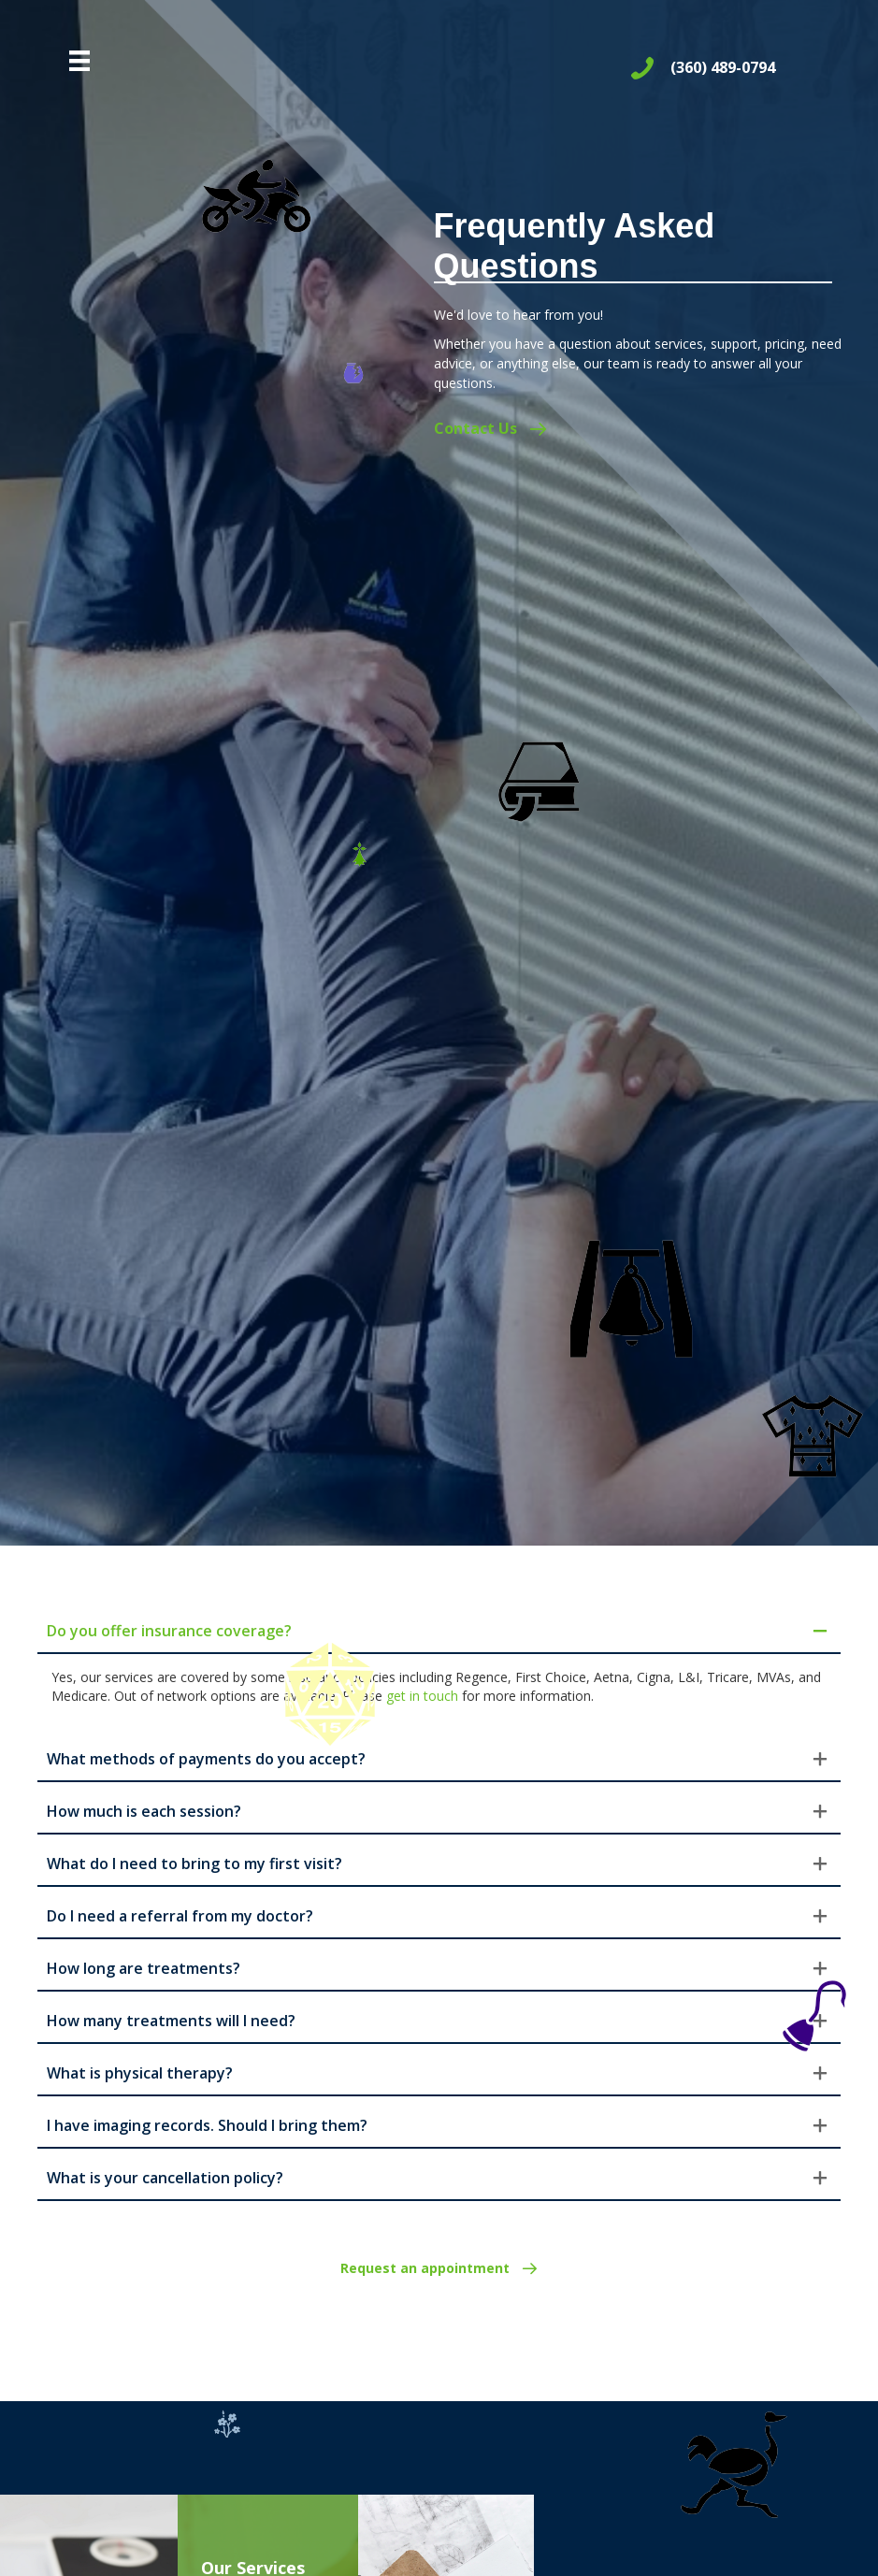 The height and width of the screenshot is (2576, 878). Describe the element at coordinates (814, 2016) in the screenshot. I see `pirate or nautical themed game element` at that location.